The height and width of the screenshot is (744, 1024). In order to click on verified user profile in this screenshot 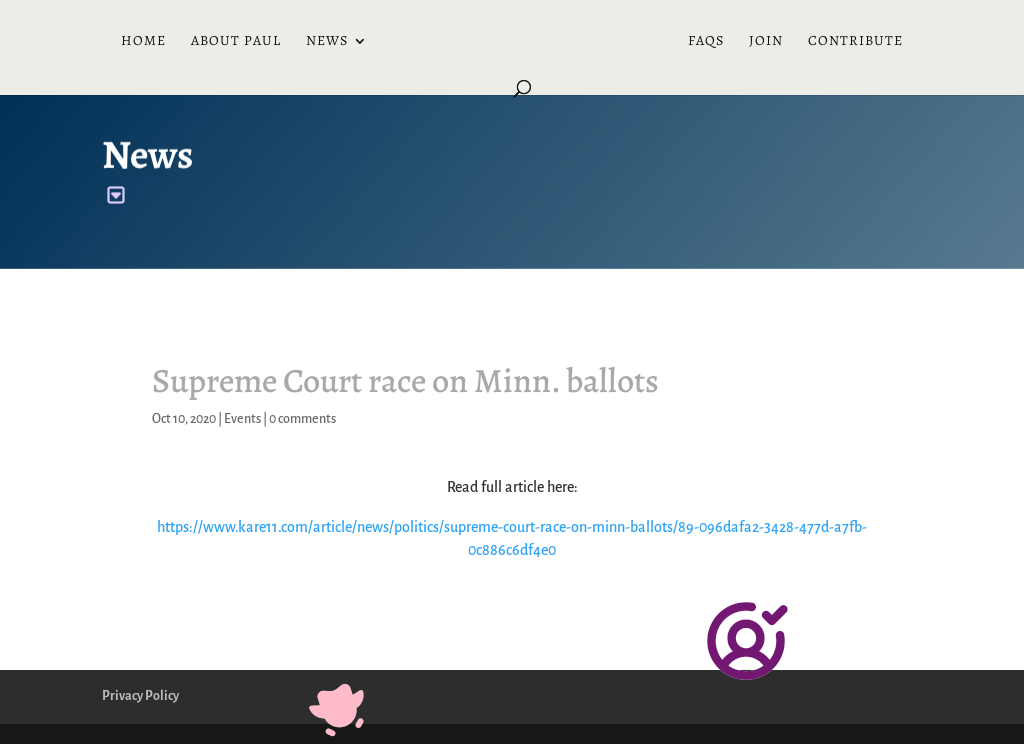, I will do `click(746, 641)`.